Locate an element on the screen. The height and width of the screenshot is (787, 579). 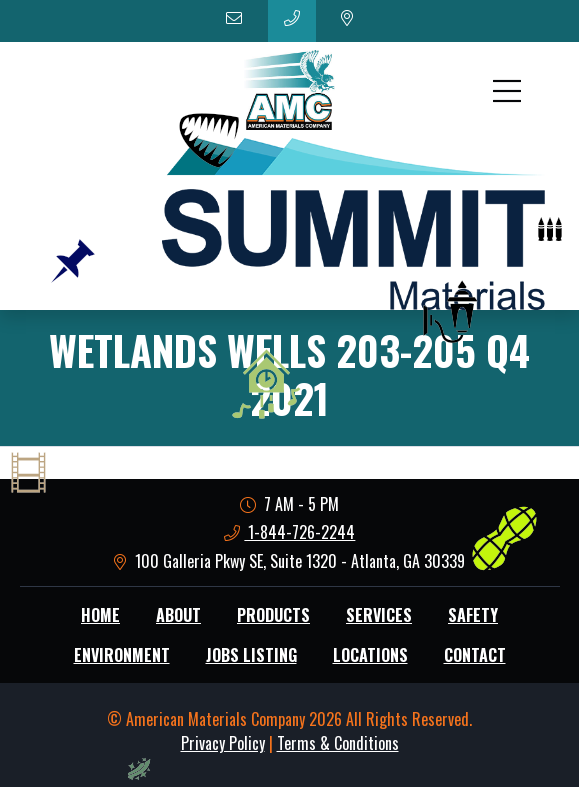
equip or select a magical sword weapon is located at coordinates (139, 769).